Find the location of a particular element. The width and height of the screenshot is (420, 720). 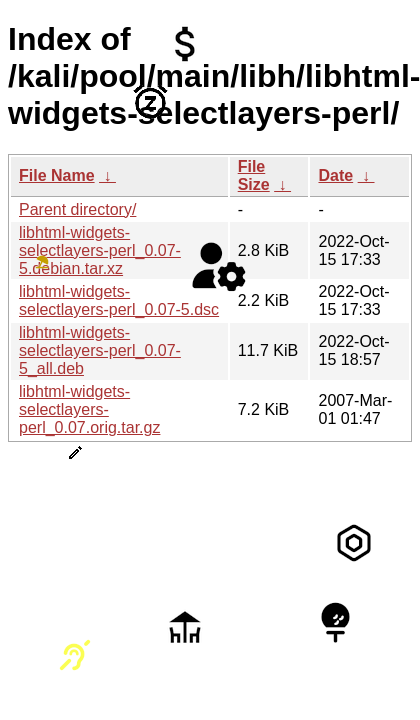

snooze an alarm or reminder is located at coordinates (150, 101).